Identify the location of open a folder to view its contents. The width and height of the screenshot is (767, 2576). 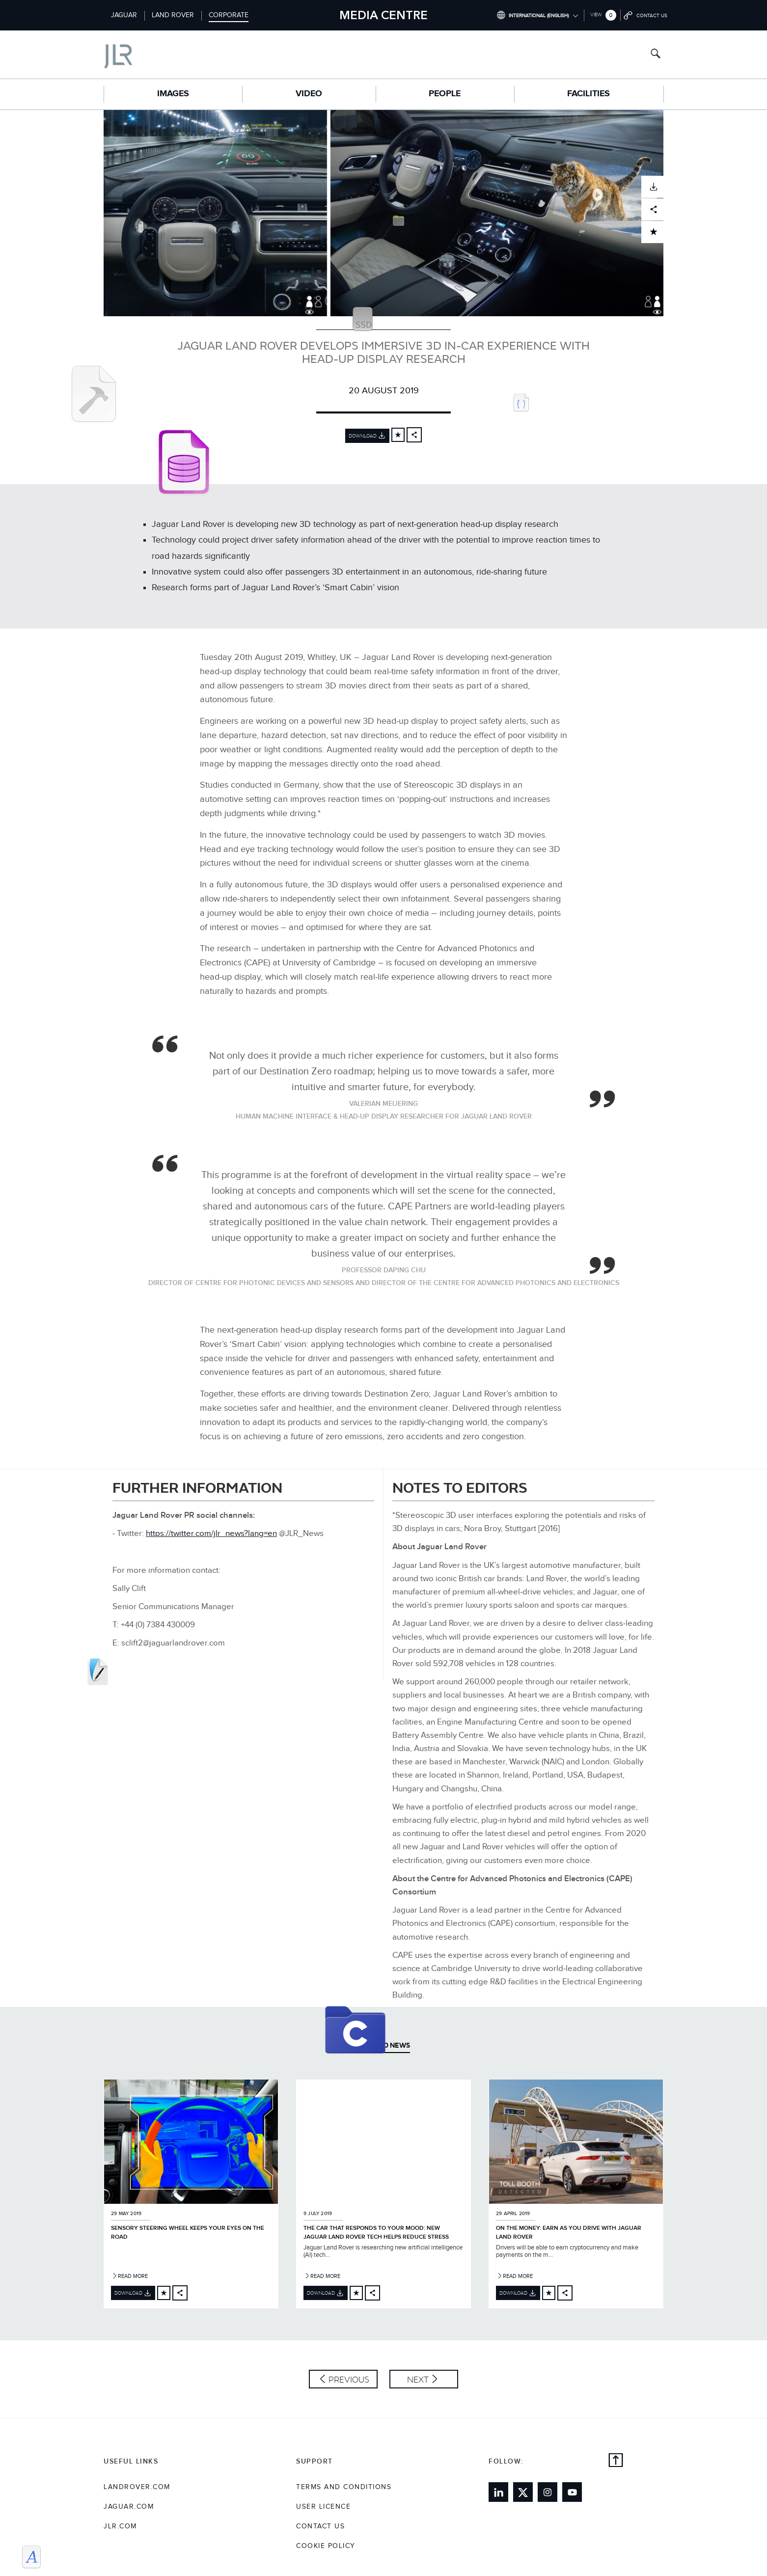
(398, 220).